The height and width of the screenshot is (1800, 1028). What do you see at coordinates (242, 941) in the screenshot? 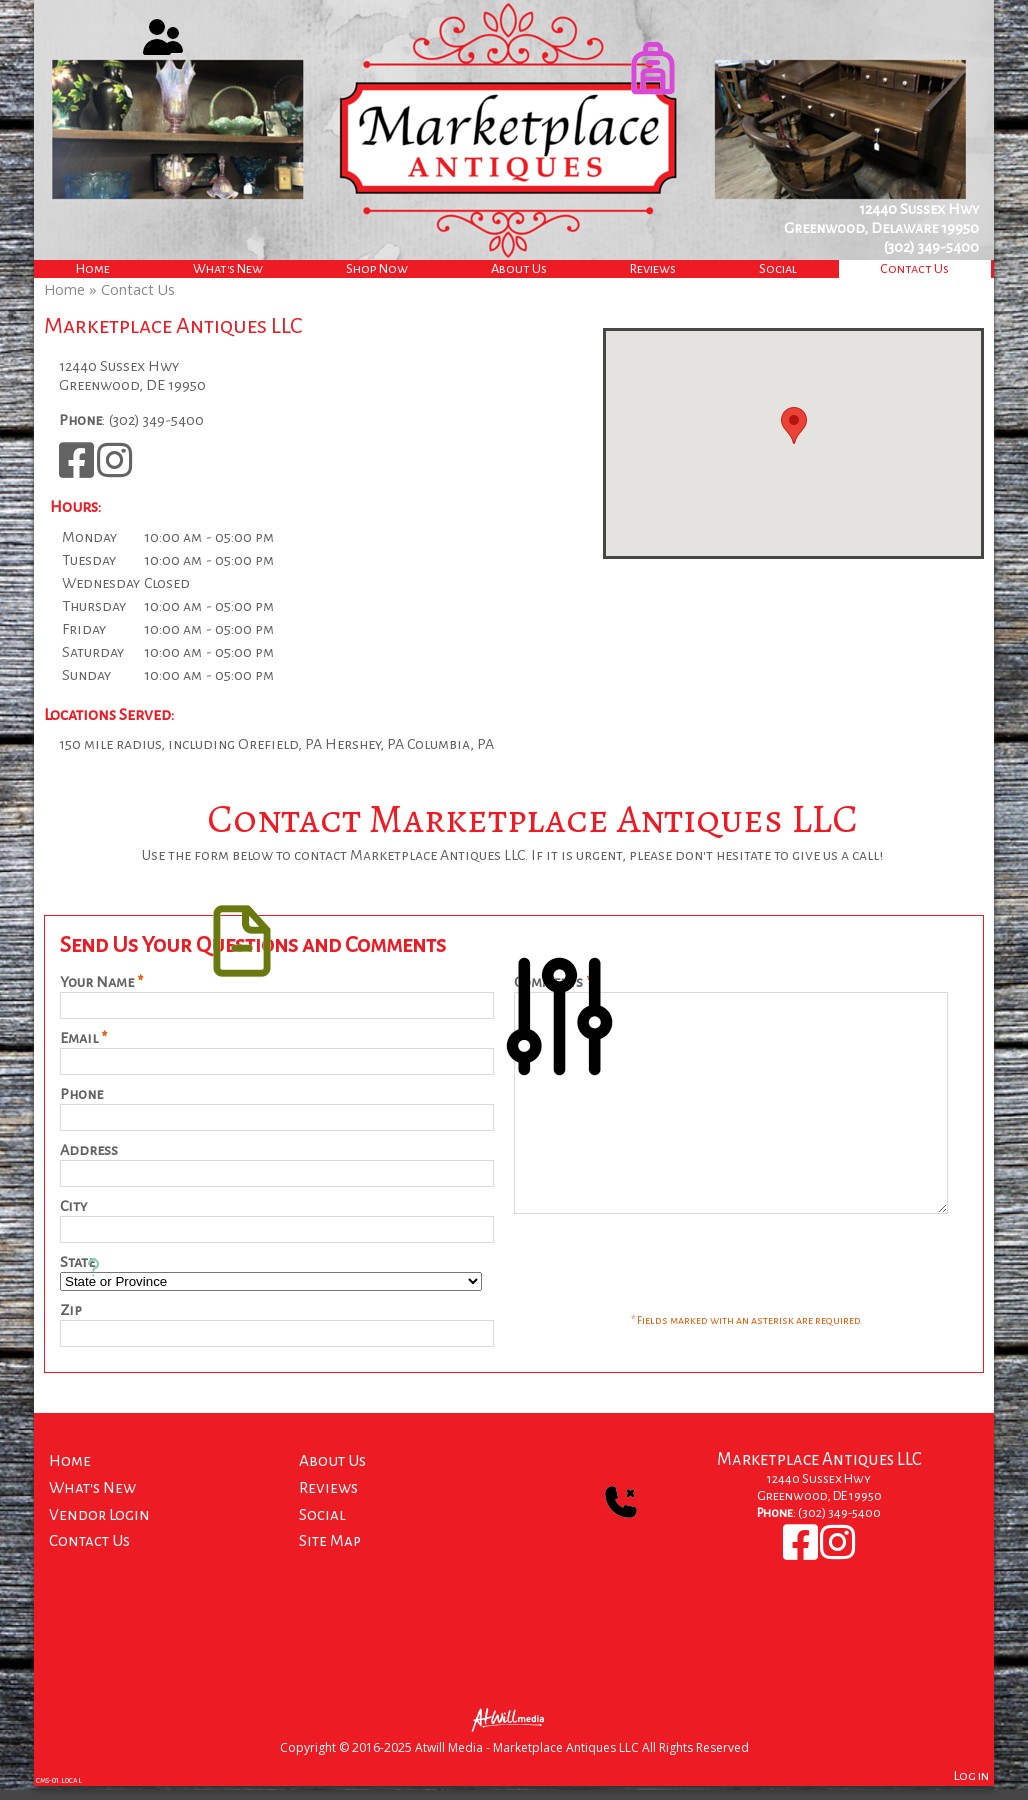
I see `remove or delete a file` at bounding box center [242, 941].